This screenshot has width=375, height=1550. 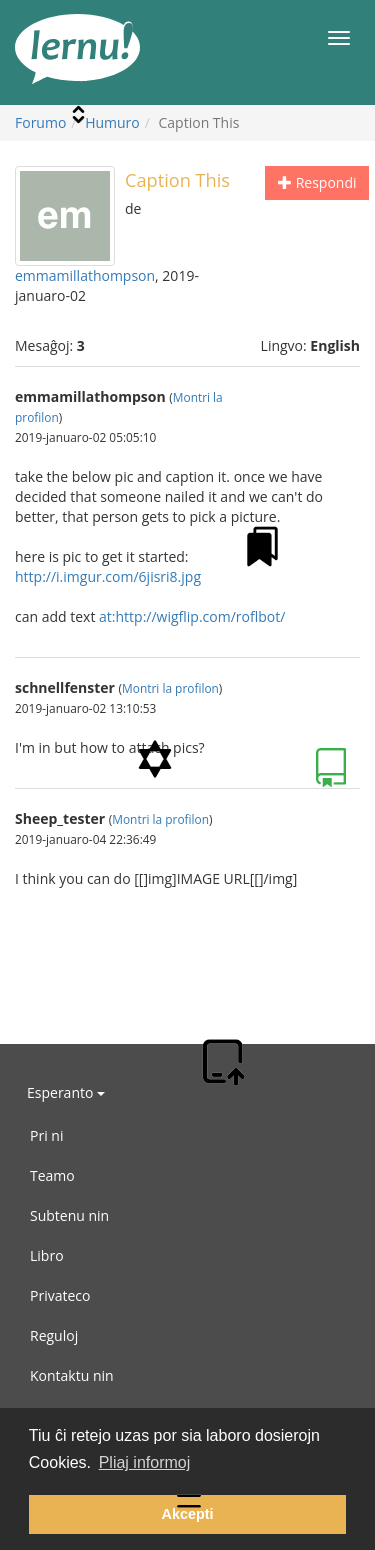 What do you see at coordinates (220, 1061) in the screenshot?
I see `upload content to tablet device` at bounding box center [220, 1061].